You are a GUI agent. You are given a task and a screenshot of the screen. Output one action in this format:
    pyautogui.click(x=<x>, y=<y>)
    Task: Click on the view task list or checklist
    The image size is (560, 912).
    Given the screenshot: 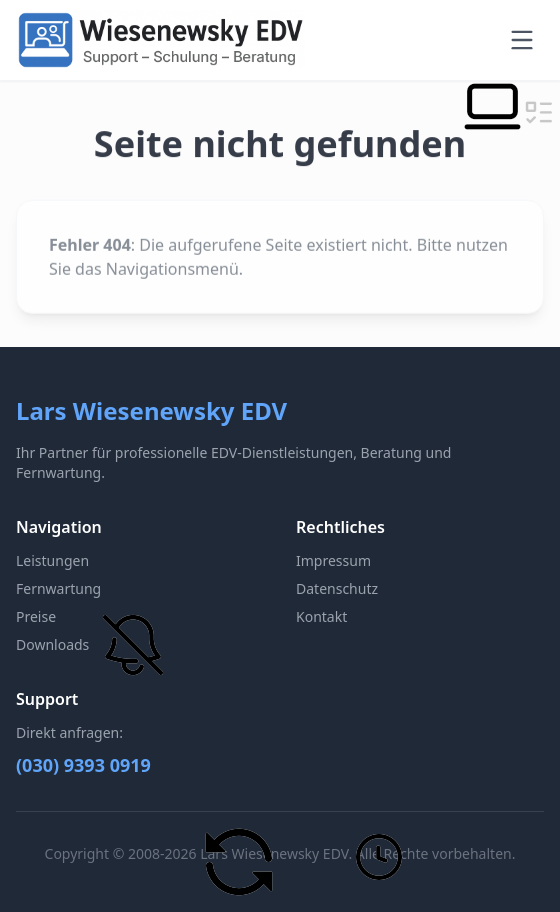 What is the action you would take?
    pyautogui.click(x=538, y=112)
    